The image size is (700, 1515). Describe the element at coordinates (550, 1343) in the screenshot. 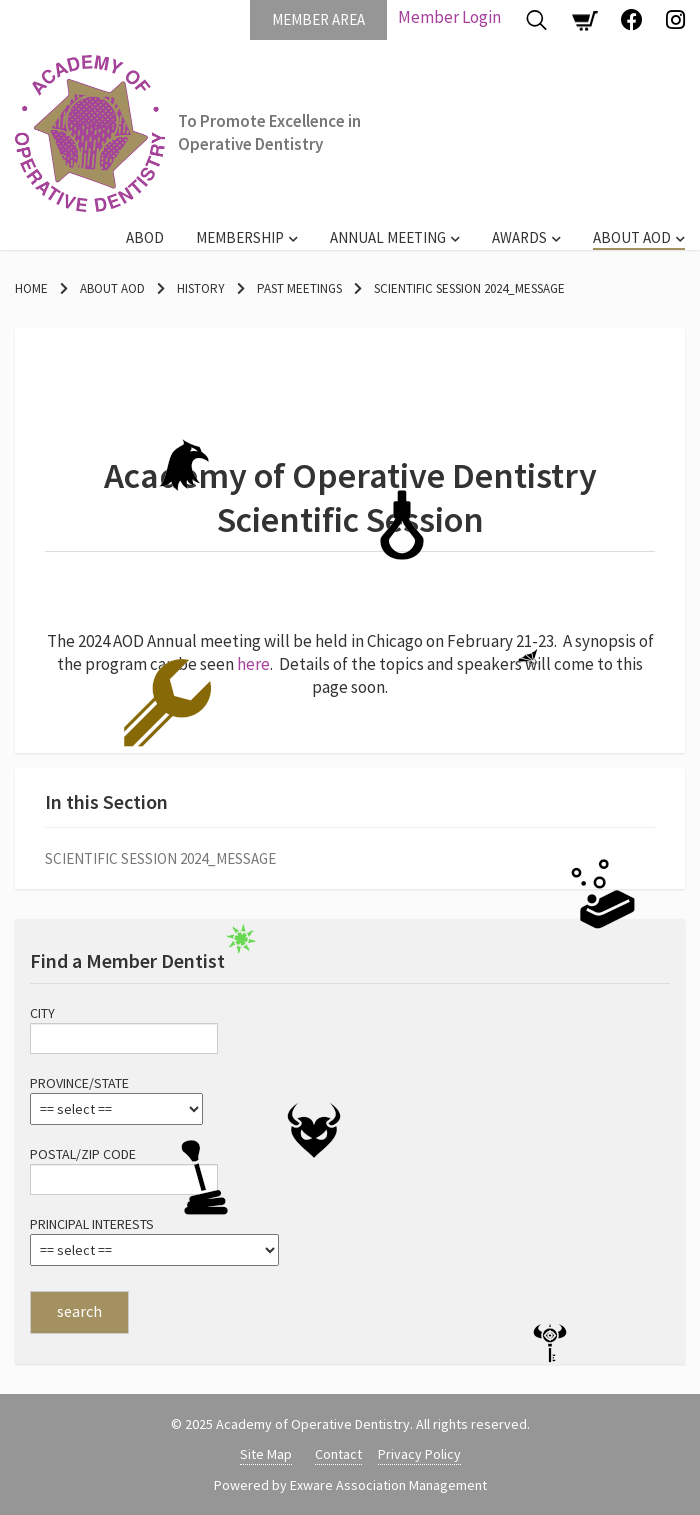

I see `access boss level or final challenge` at that location.